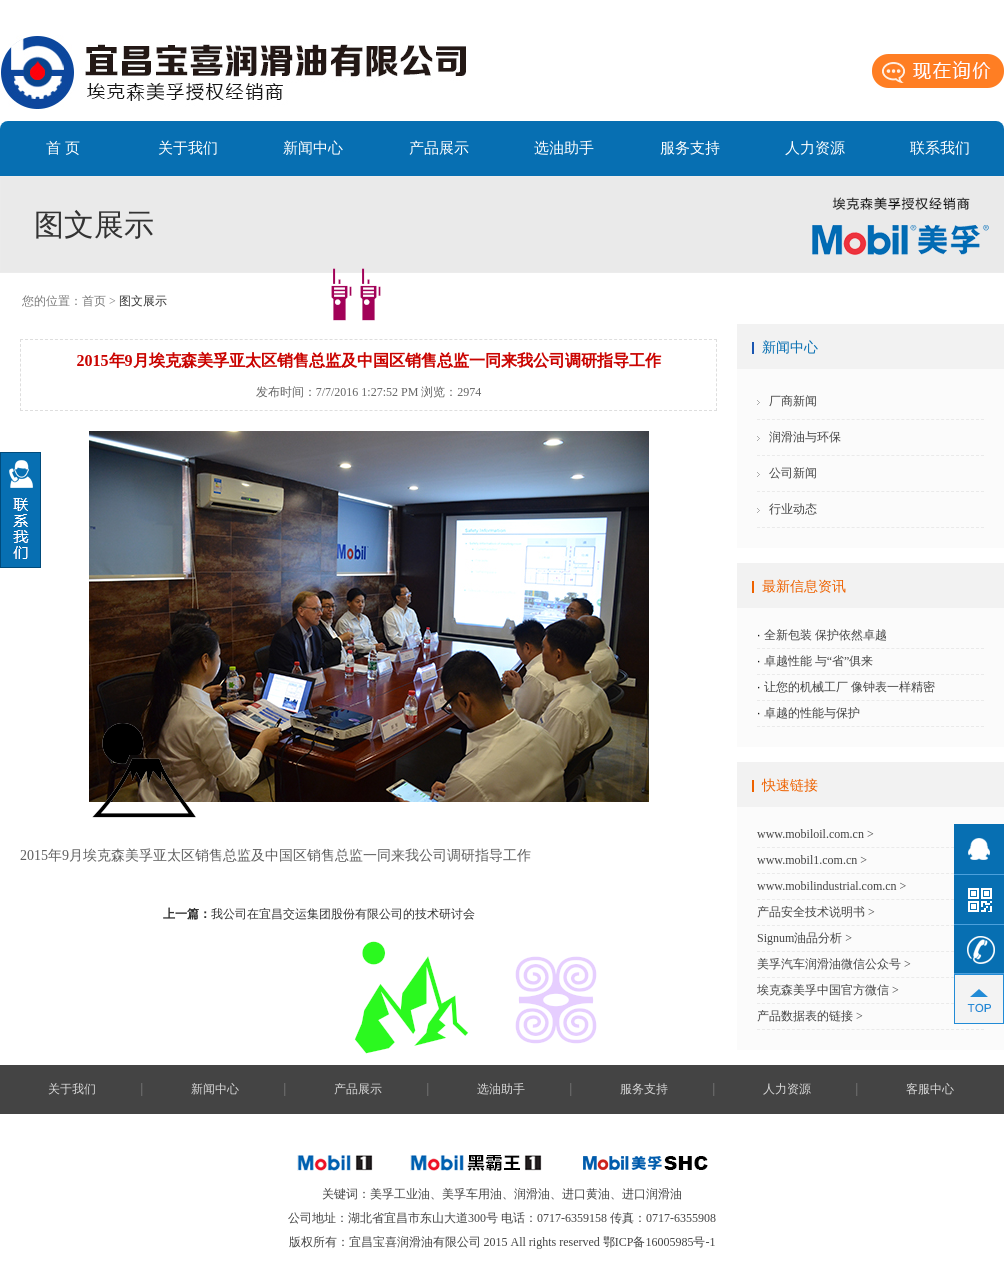 The image size is (1004, 1284). I want to click on access push-to-talk or voice communication, so click(354, 294).